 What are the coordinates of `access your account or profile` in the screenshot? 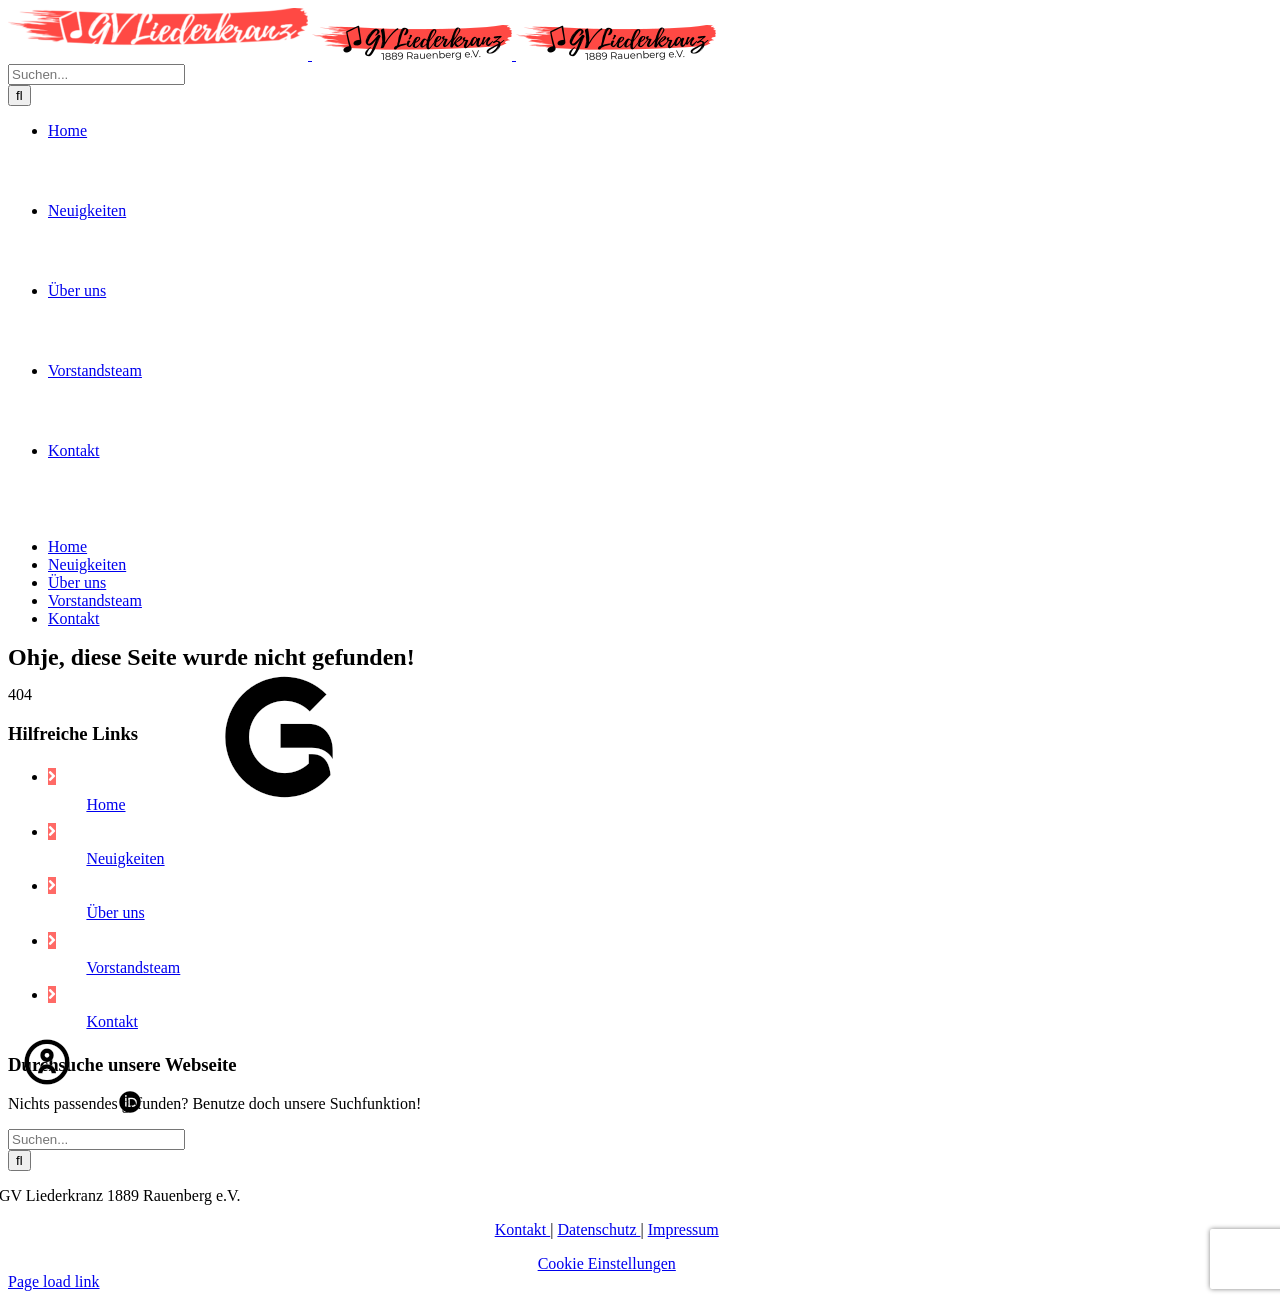 It's located at (47, 1062).